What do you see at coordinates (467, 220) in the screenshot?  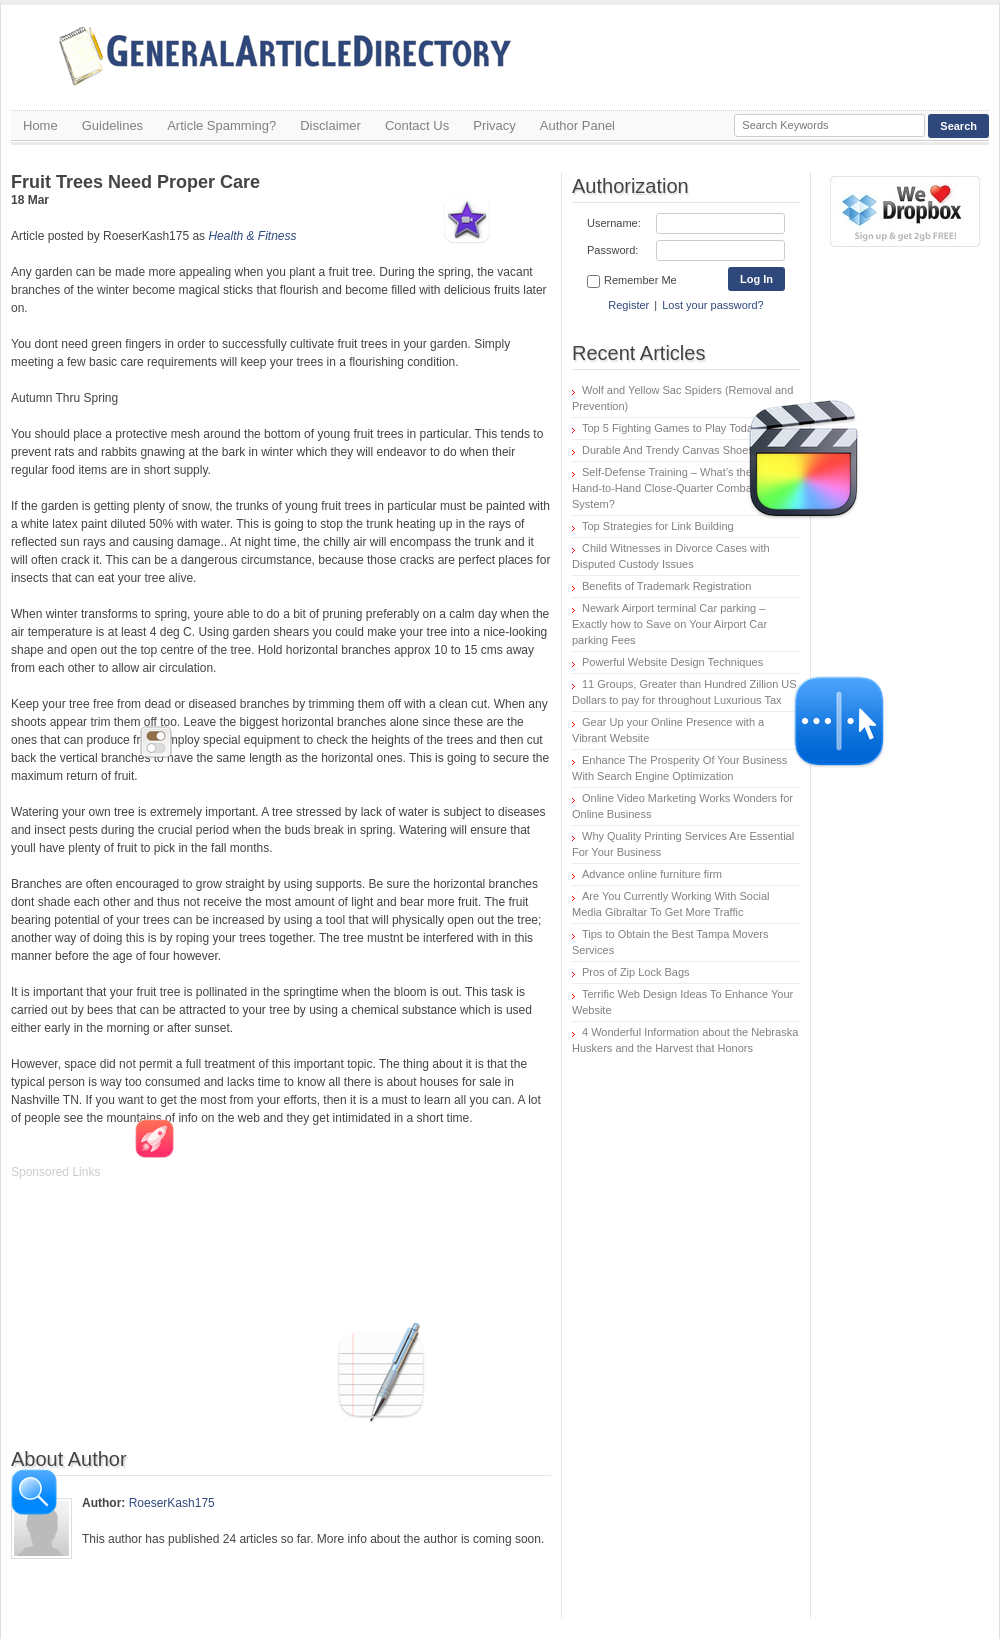 I see `open iMovie to edit videos` at bounding box center [467, 220].